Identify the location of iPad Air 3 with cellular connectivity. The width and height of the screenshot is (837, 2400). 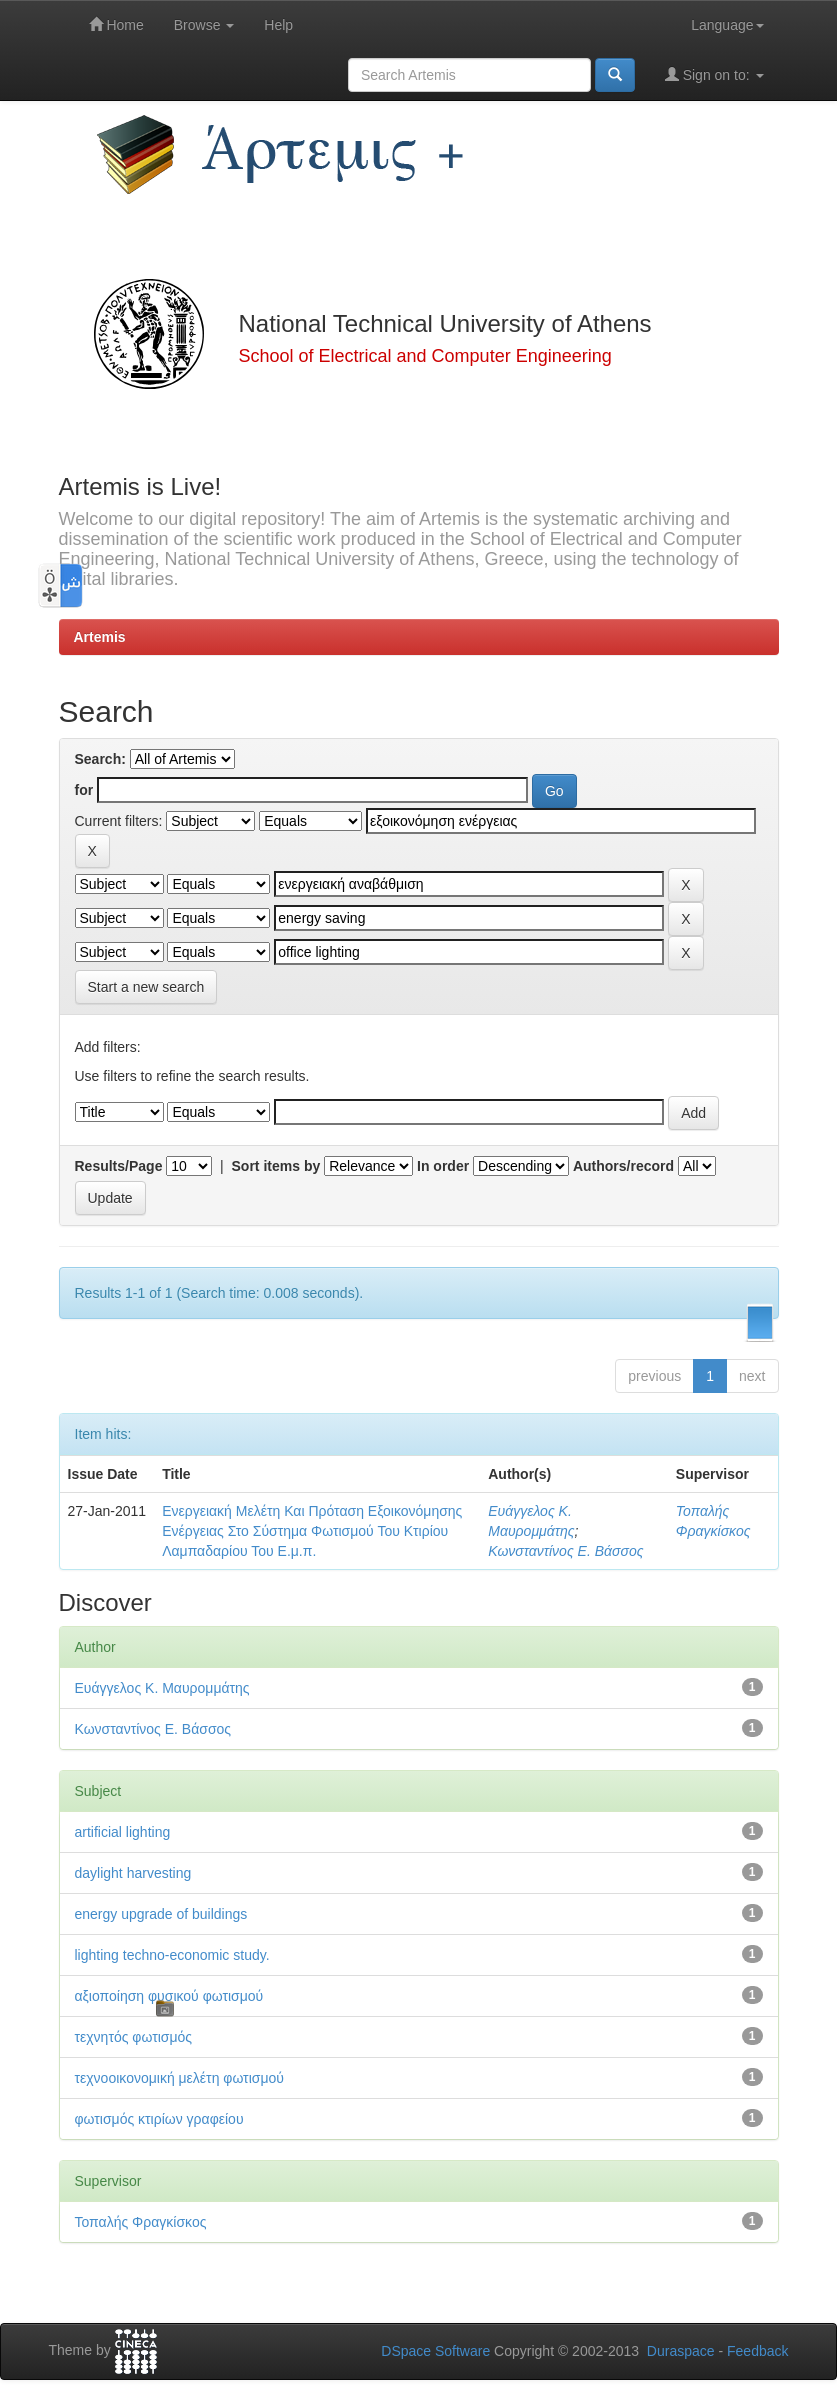
(760, 1323).